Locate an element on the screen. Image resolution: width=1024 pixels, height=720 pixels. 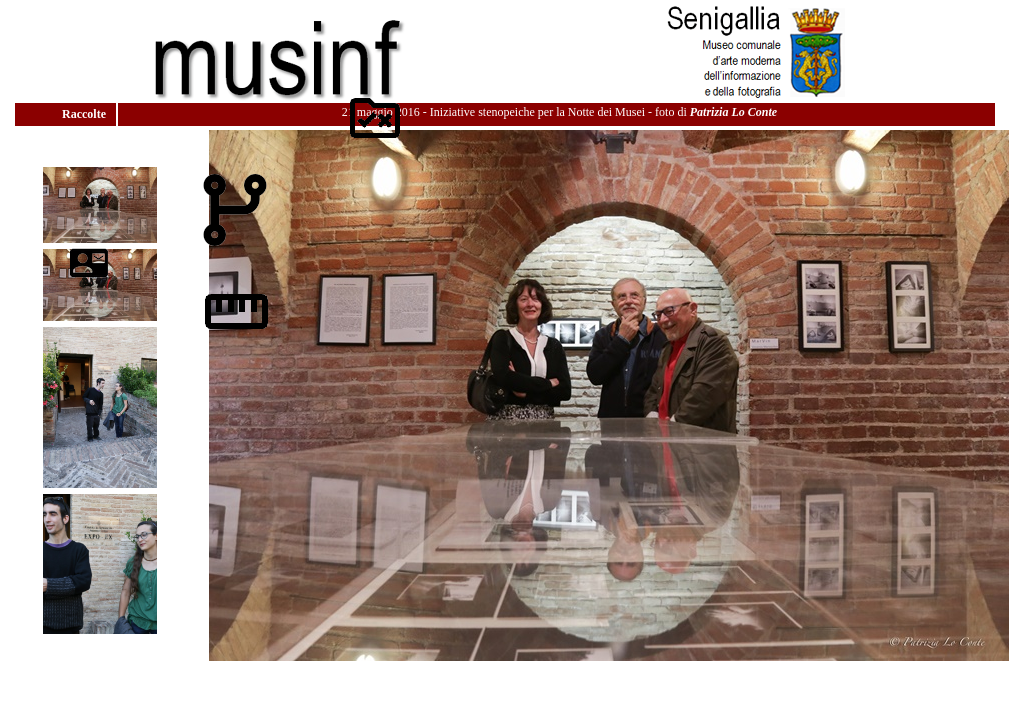
view repository branches is located at coordinates (235, 210).